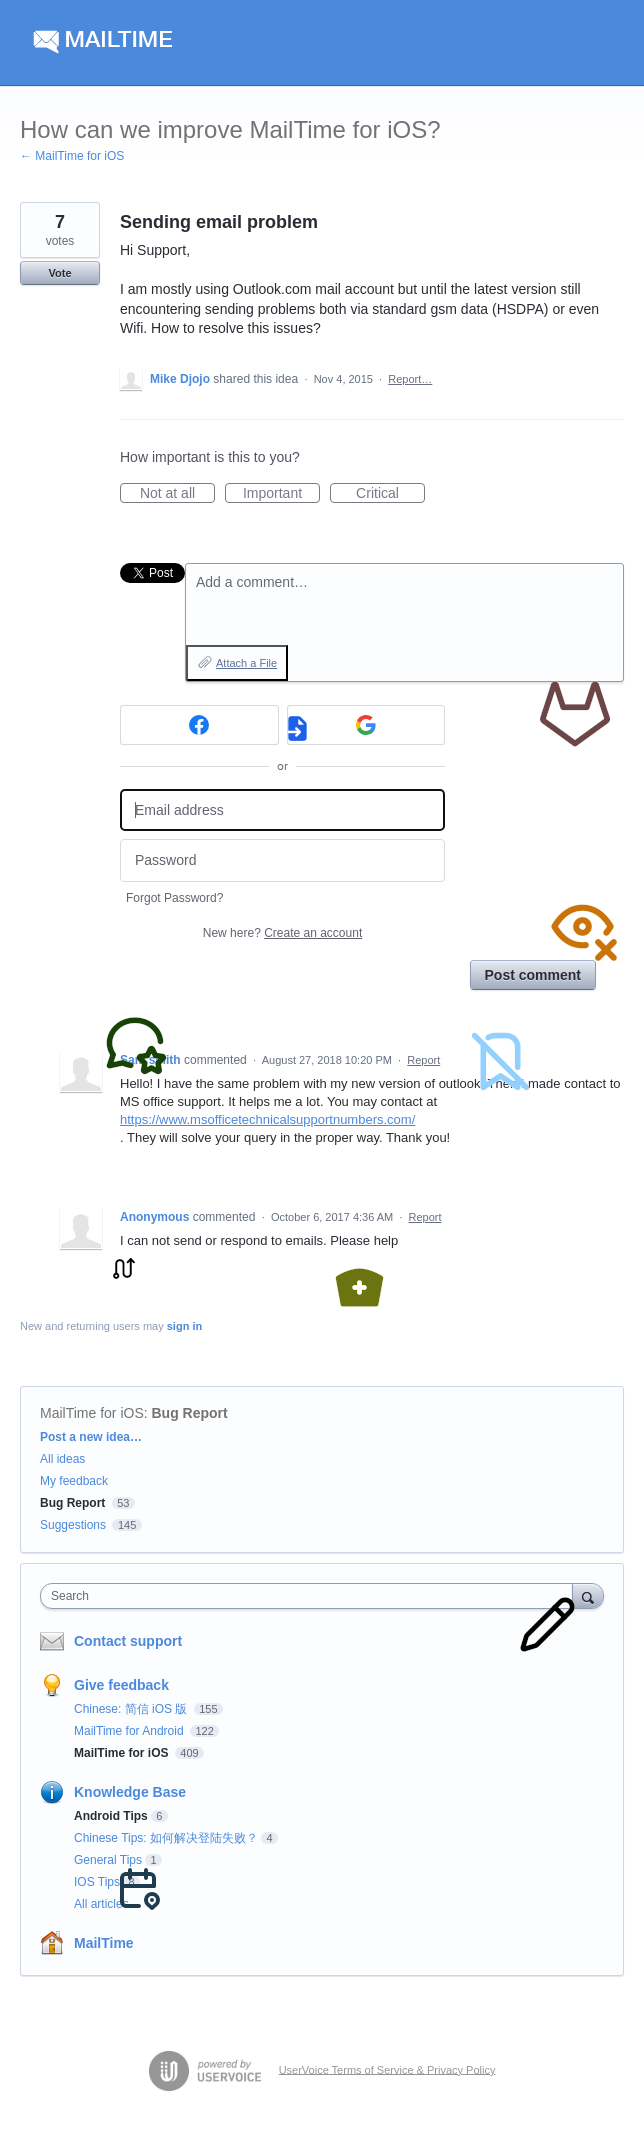 Image resolution: width=644 pixels, height=2131 pixels. I want to click on mark a conversation as favorite, so click(135, 1043).